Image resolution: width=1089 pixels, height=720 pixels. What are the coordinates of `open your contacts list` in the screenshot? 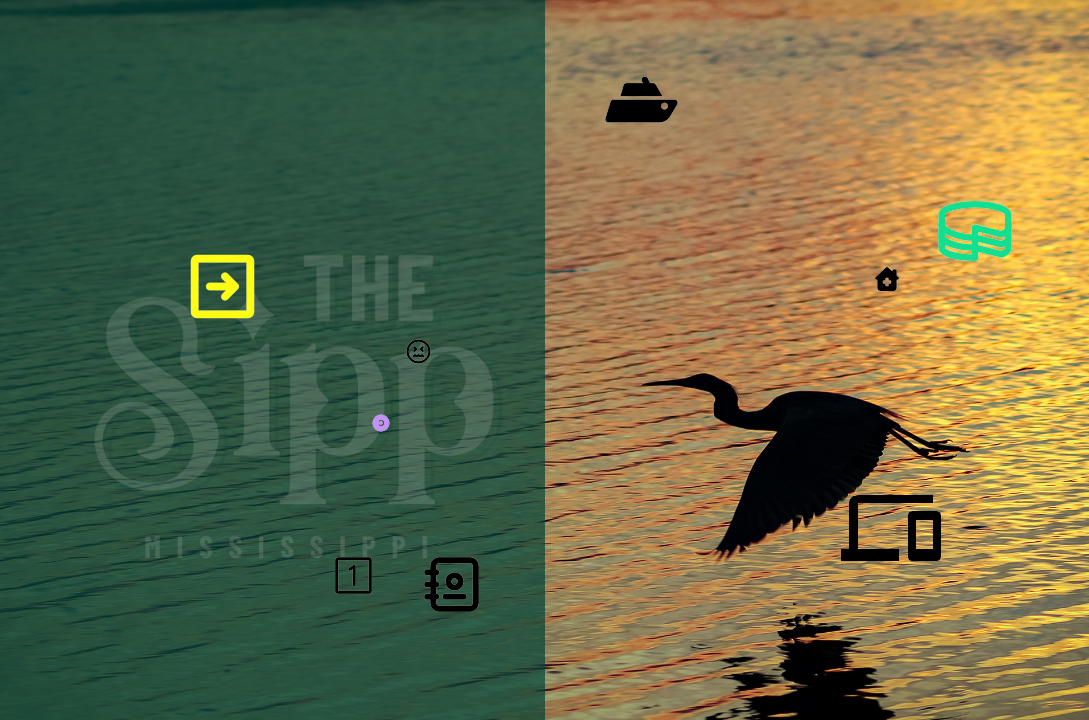 It's located at (451, 584).